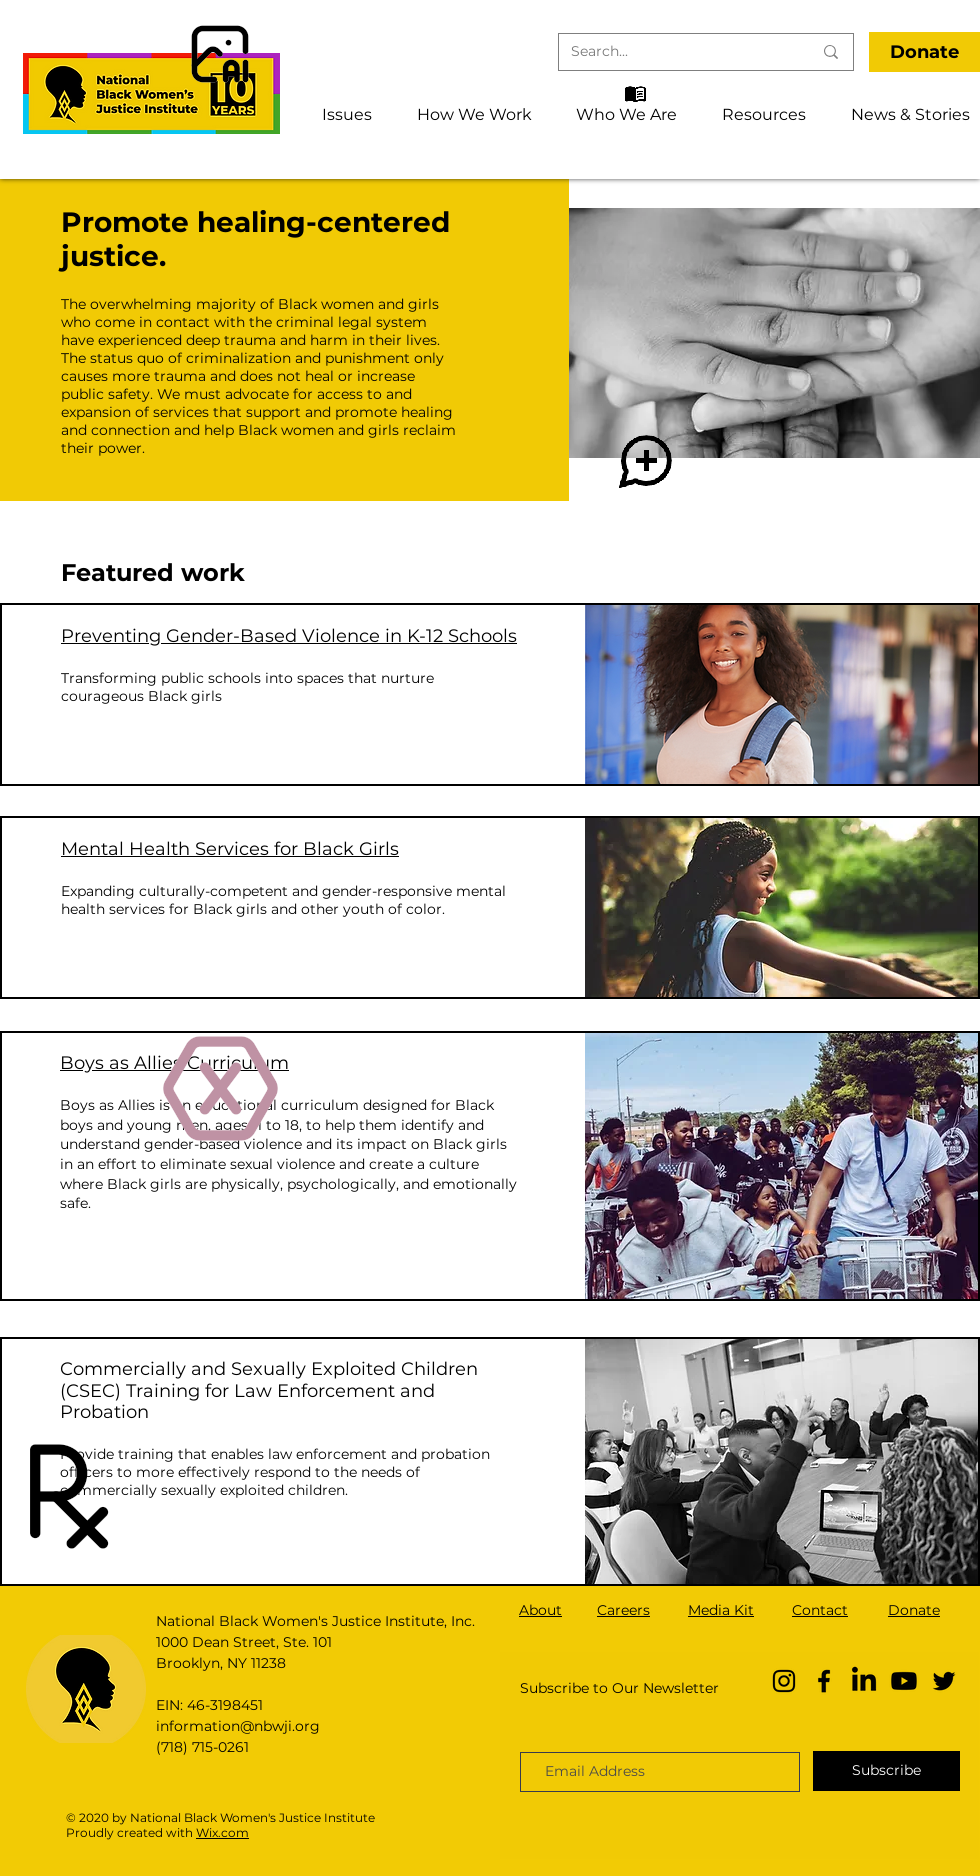 The width and height of the screenshot is (980, 1876). Describe the element at coordinates (220, 54) in the screenshot. I see `enhance photo with AI tools` at that location.